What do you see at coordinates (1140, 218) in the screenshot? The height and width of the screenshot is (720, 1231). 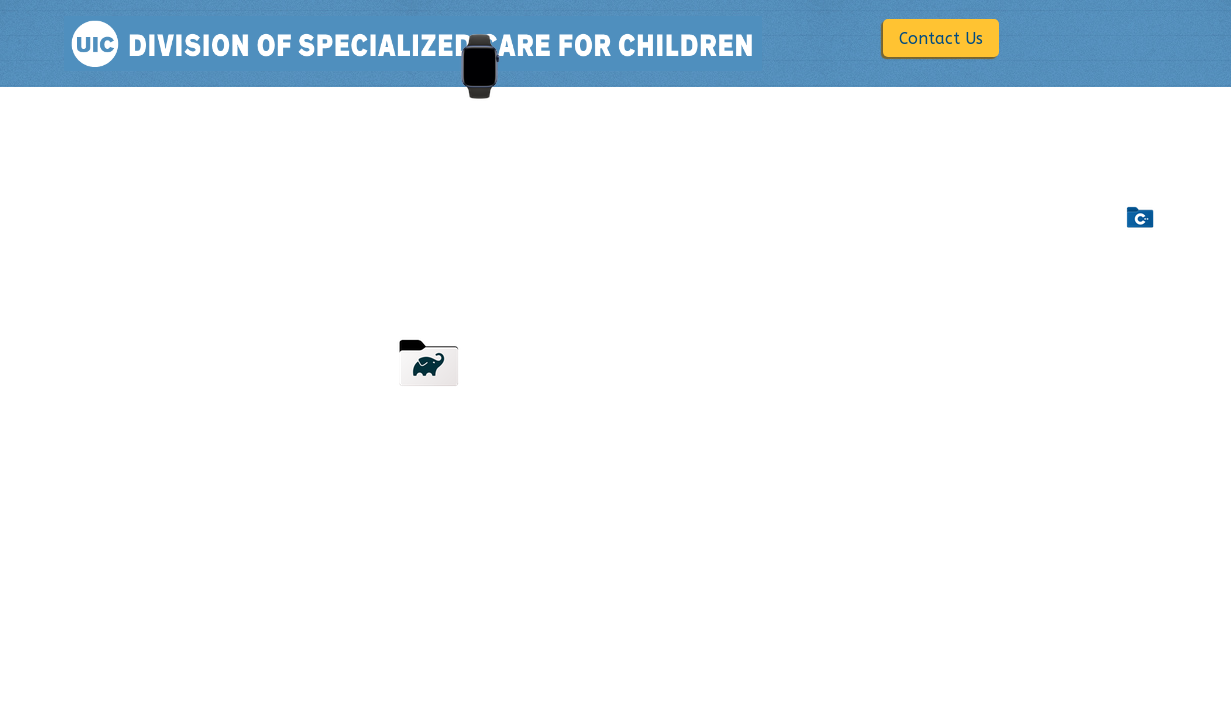 I see `open folder containing C++ project files` at bounding box center [1140, 218].